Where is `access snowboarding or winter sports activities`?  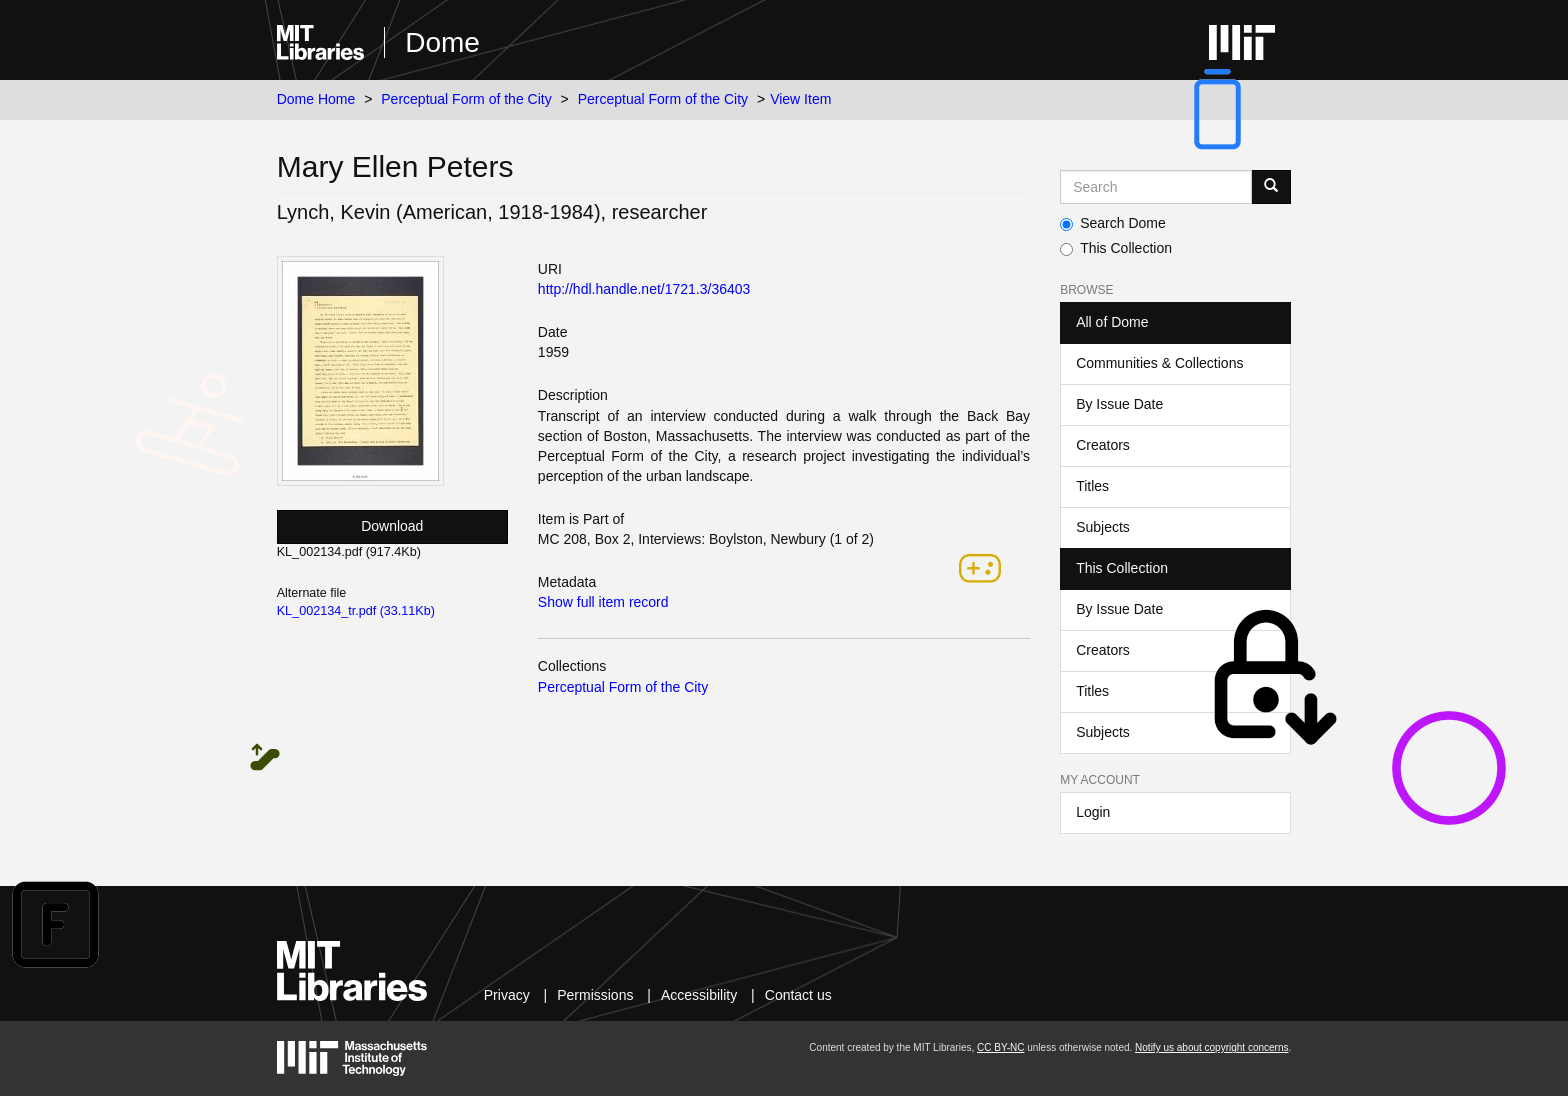 access snowboarding or winter sports activities is located at coordinates (195, 424).